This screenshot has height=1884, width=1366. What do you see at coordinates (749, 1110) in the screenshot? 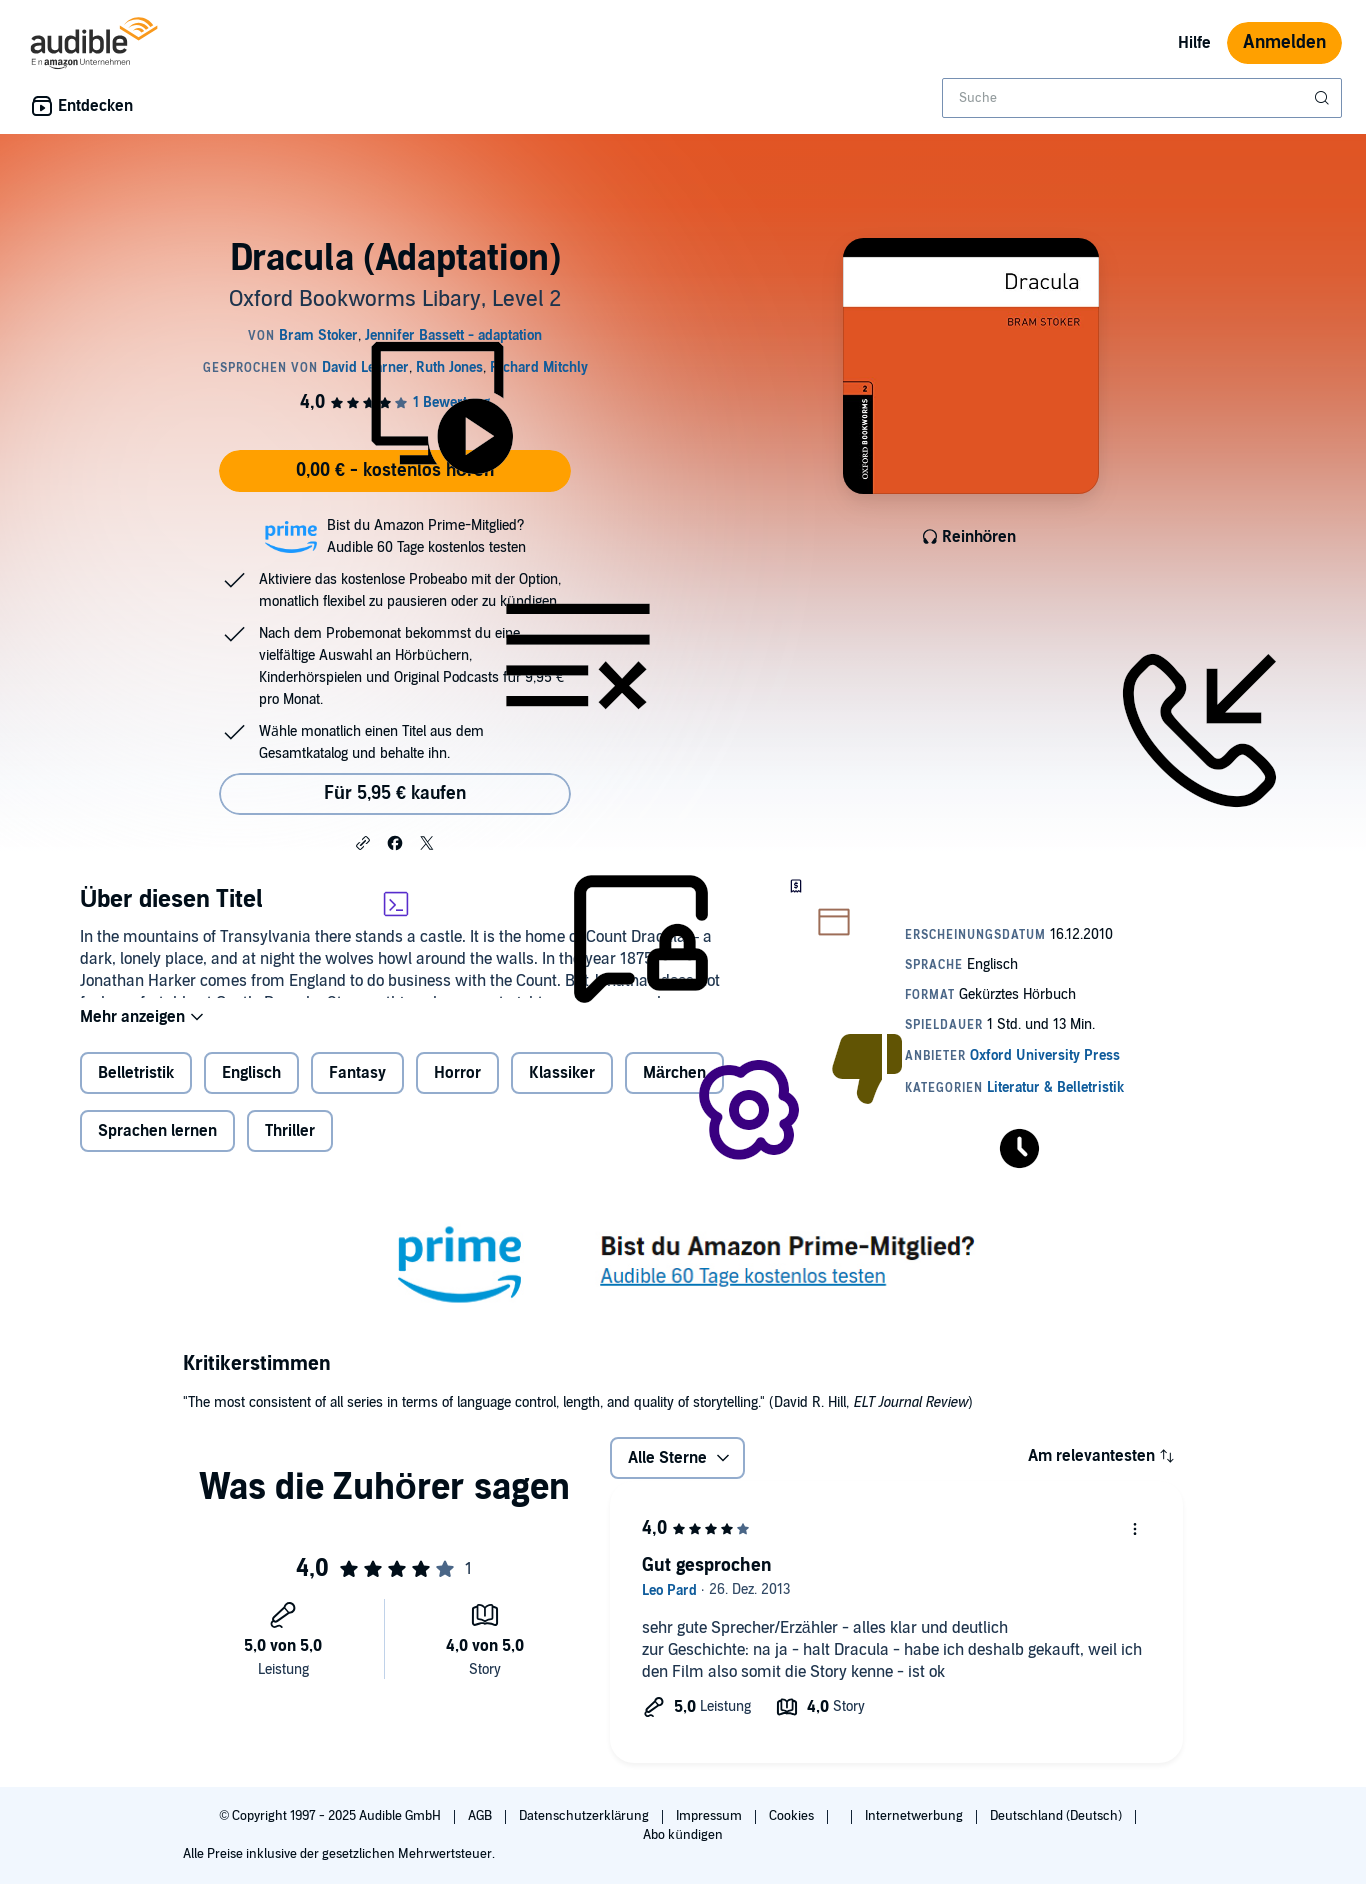
I see `access breakfast or brunch recipes` at bounding box center [749, 1110].